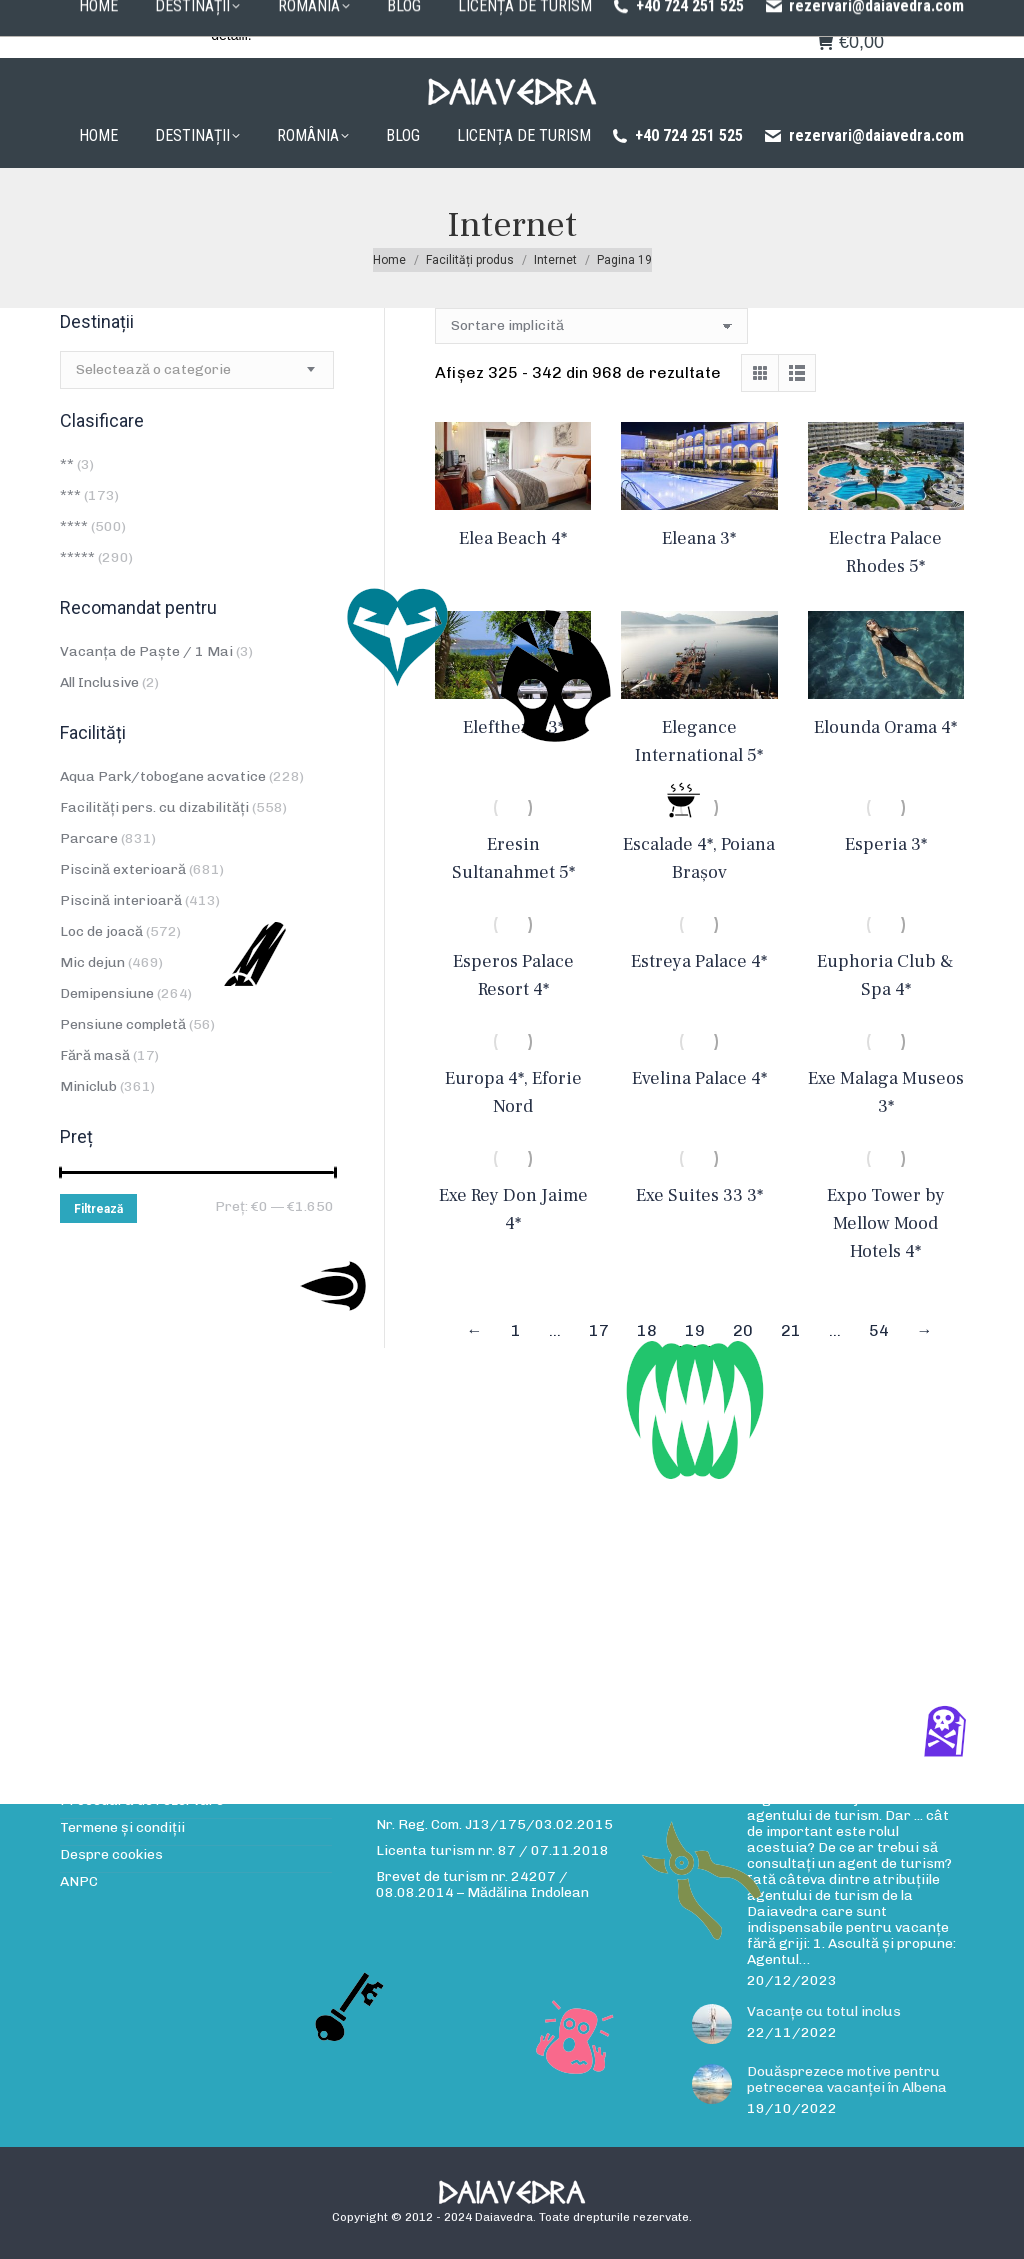 This screenshot has width=1024, height=2259. I want to click on indicates a fear or horror game element, so click(573, 2038).